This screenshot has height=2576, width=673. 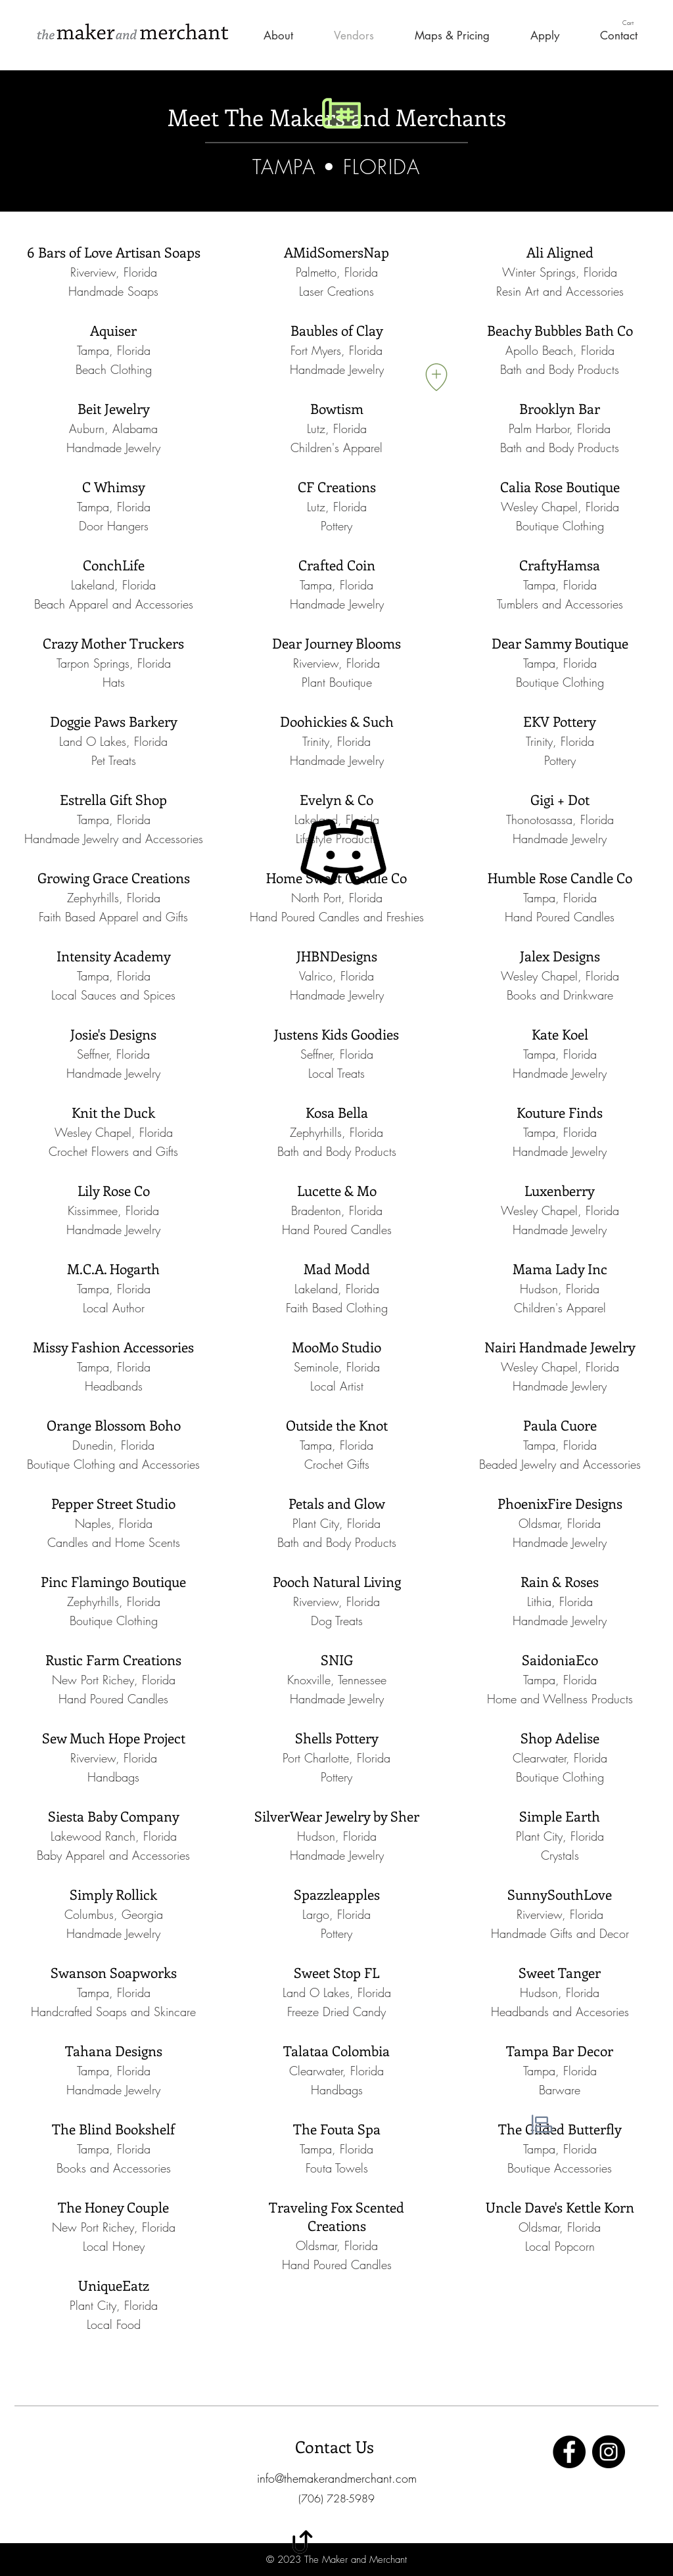 I want to click on align text to the left, so click(x=542, y=2125).